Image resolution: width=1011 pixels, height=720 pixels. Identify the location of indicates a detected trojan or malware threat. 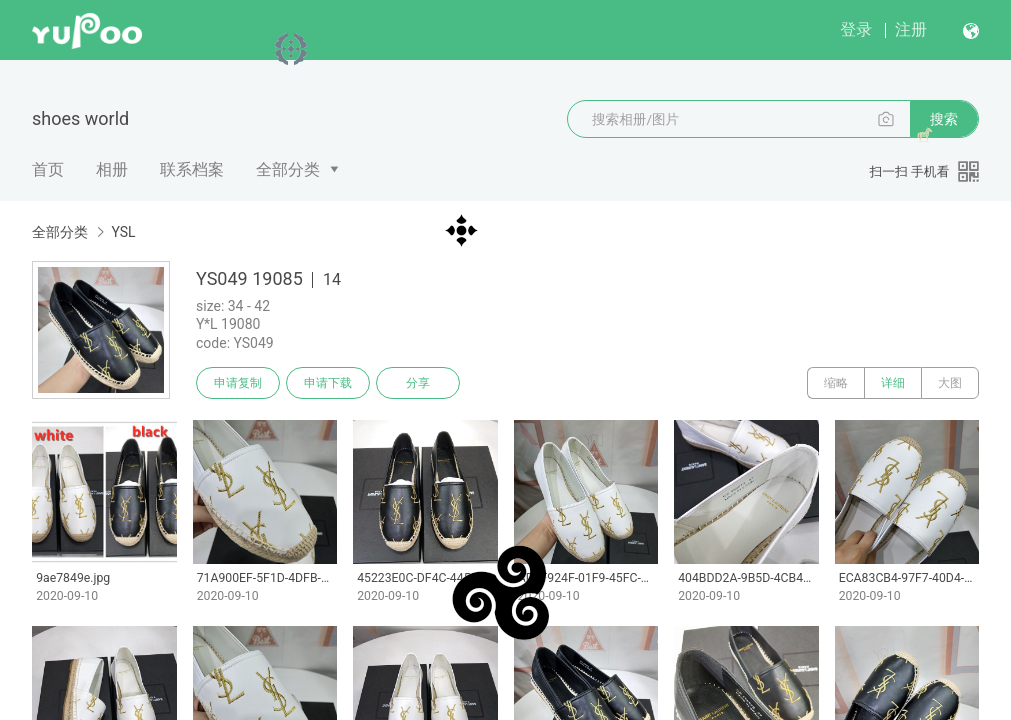
(925, 135).